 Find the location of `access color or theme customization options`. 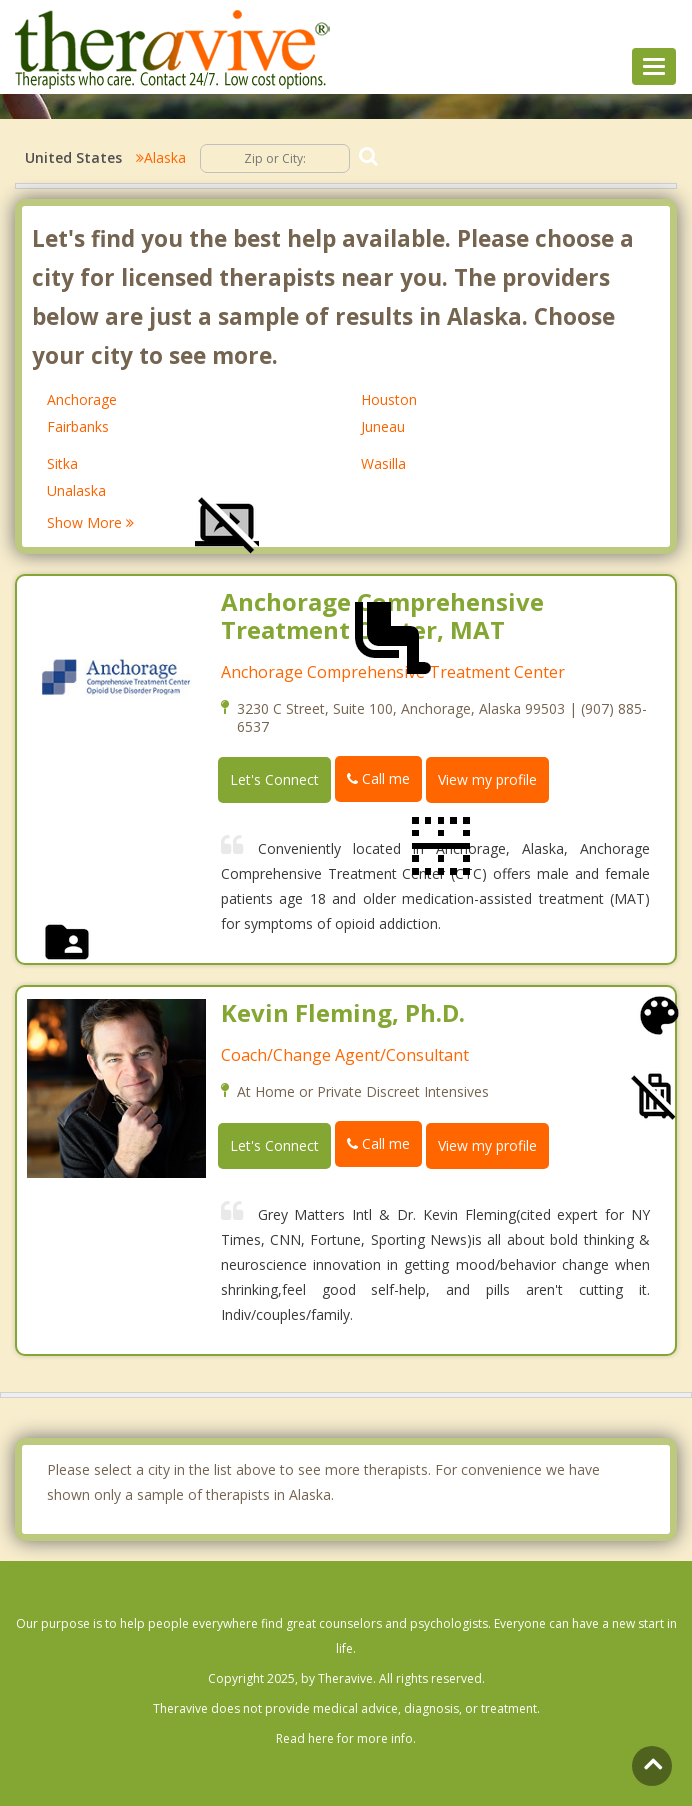

access color or theme customization options is located at coordinates (659, 1015).